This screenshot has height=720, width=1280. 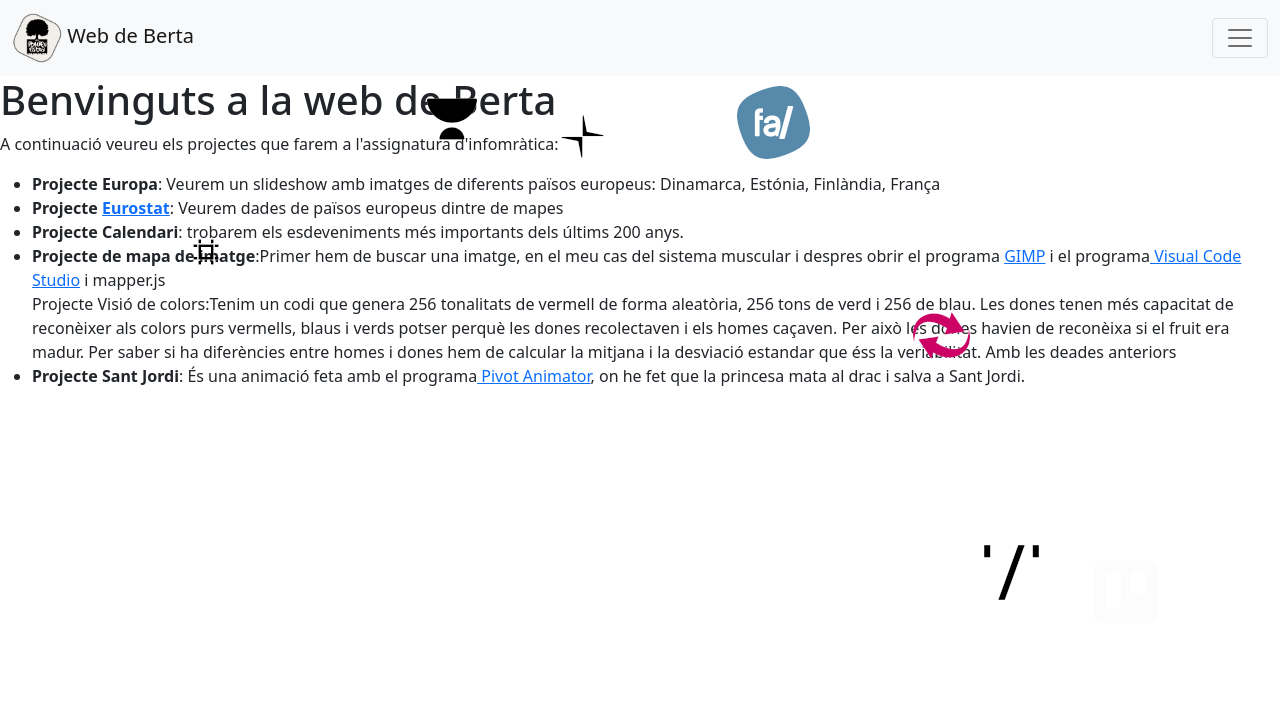 I want to click on open fathom analytics dashboard, so click(x=773, y=122).